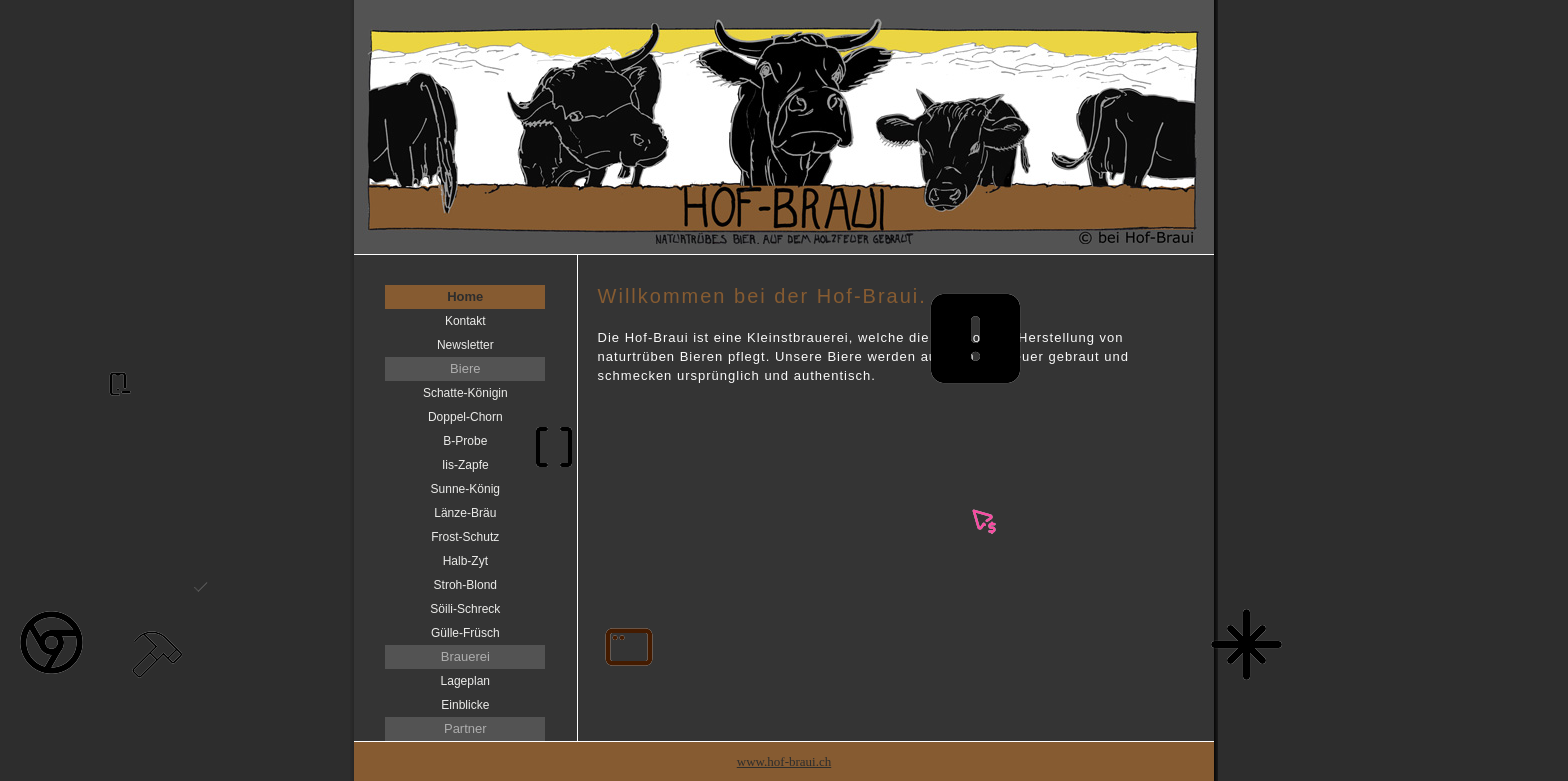  What do you see at coordinates (118, 384) in the screenshot?
I see `remove a mobile device from your account` at bounding box center [118, 384].